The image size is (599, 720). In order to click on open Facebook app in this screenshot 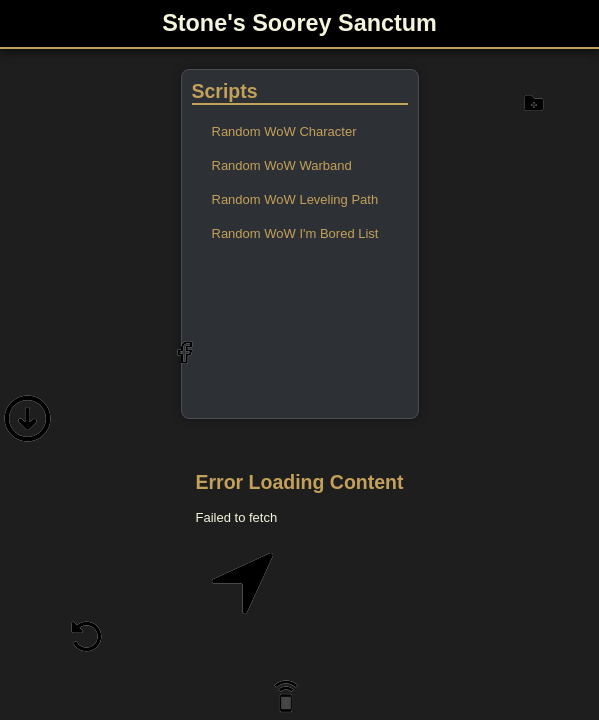, I will do `click(185, 352)`.